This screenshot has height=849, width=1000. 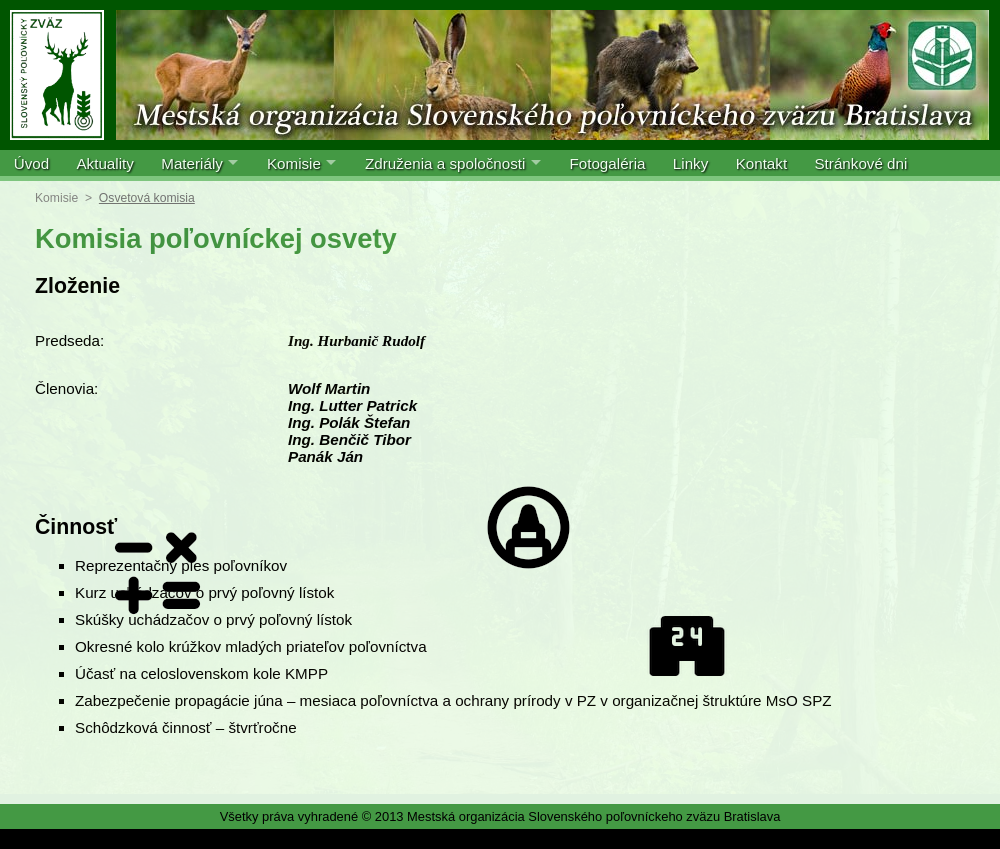 I want to click on open calculator, so click(x=157, y=571).